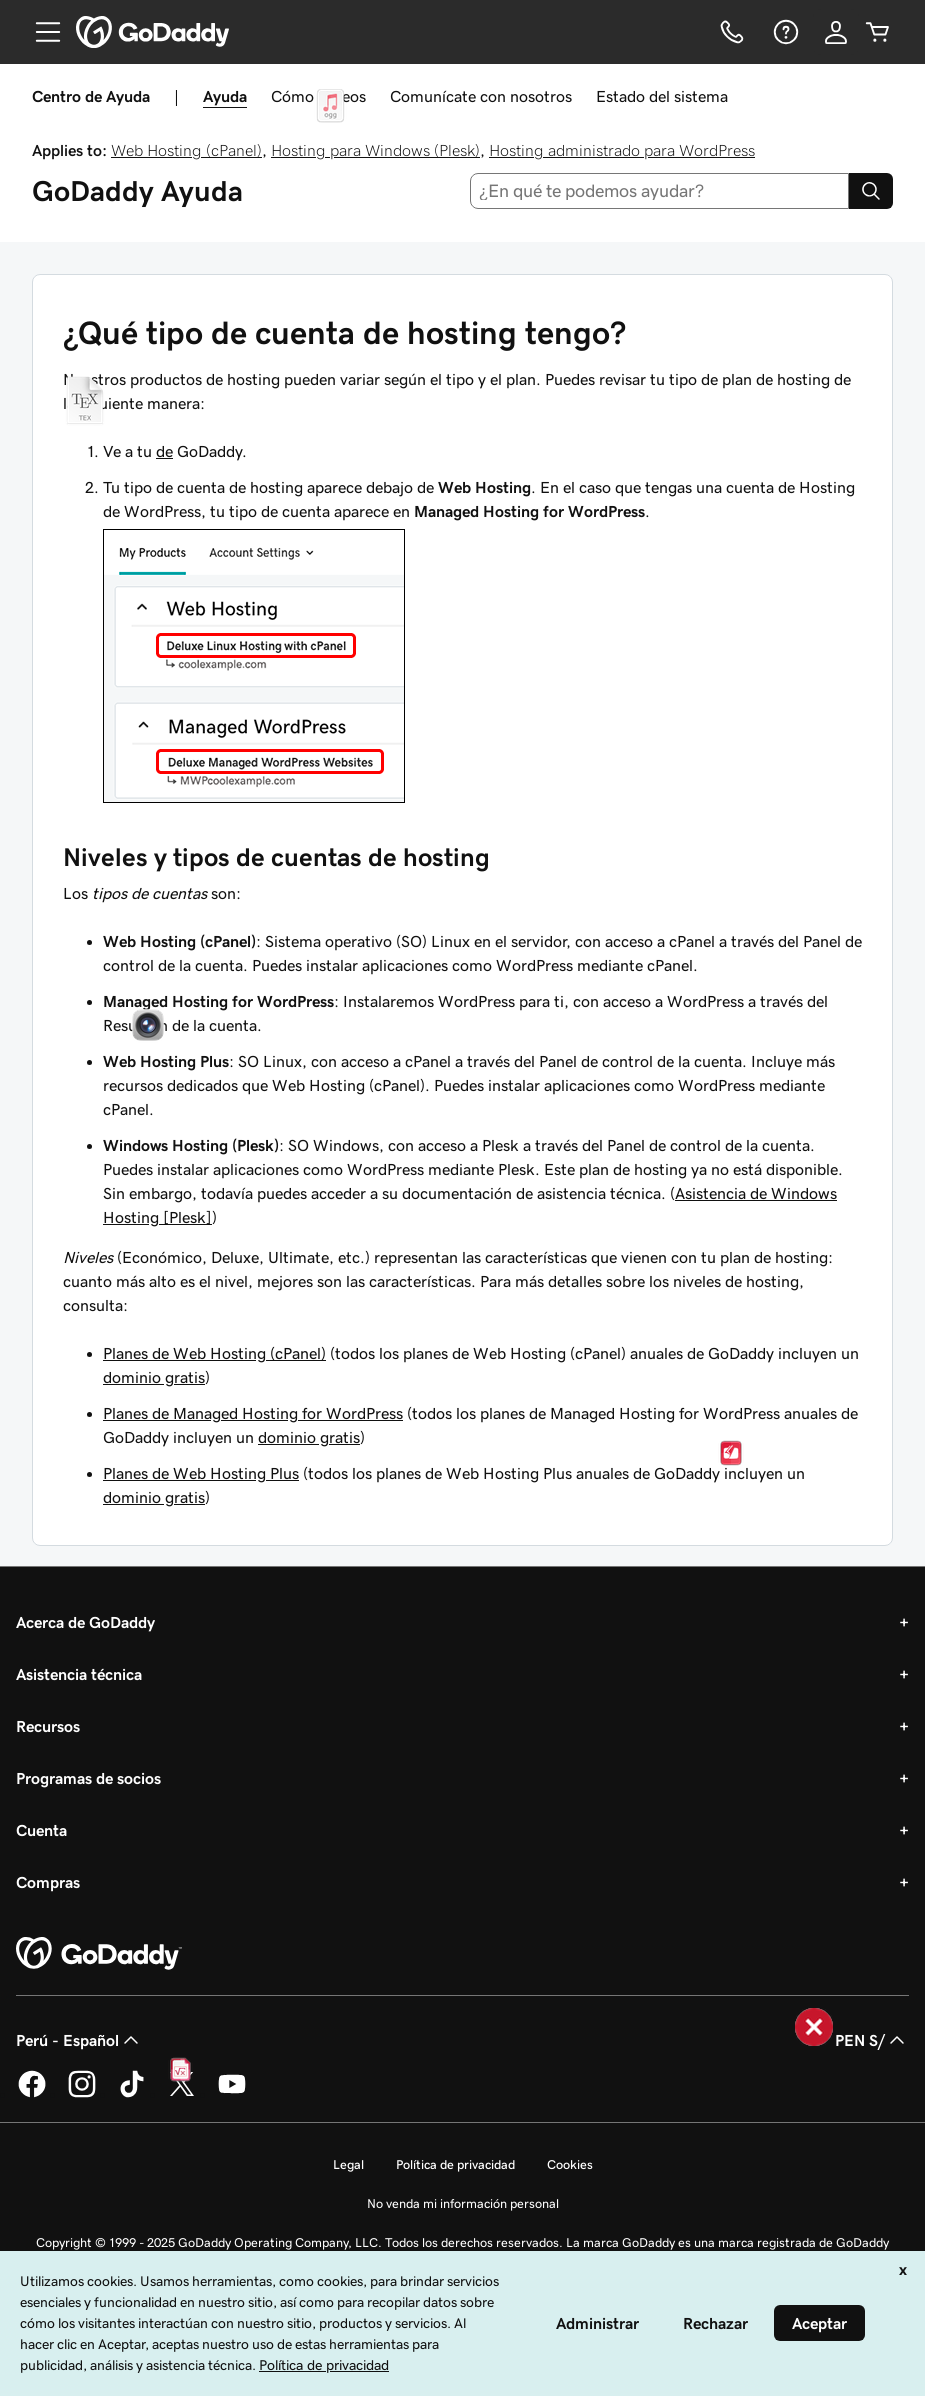  What do you see at coordinates (814, 2027) in the screenshot?
I see `close the current dialog or modal` at bounding box center [814, 2027].